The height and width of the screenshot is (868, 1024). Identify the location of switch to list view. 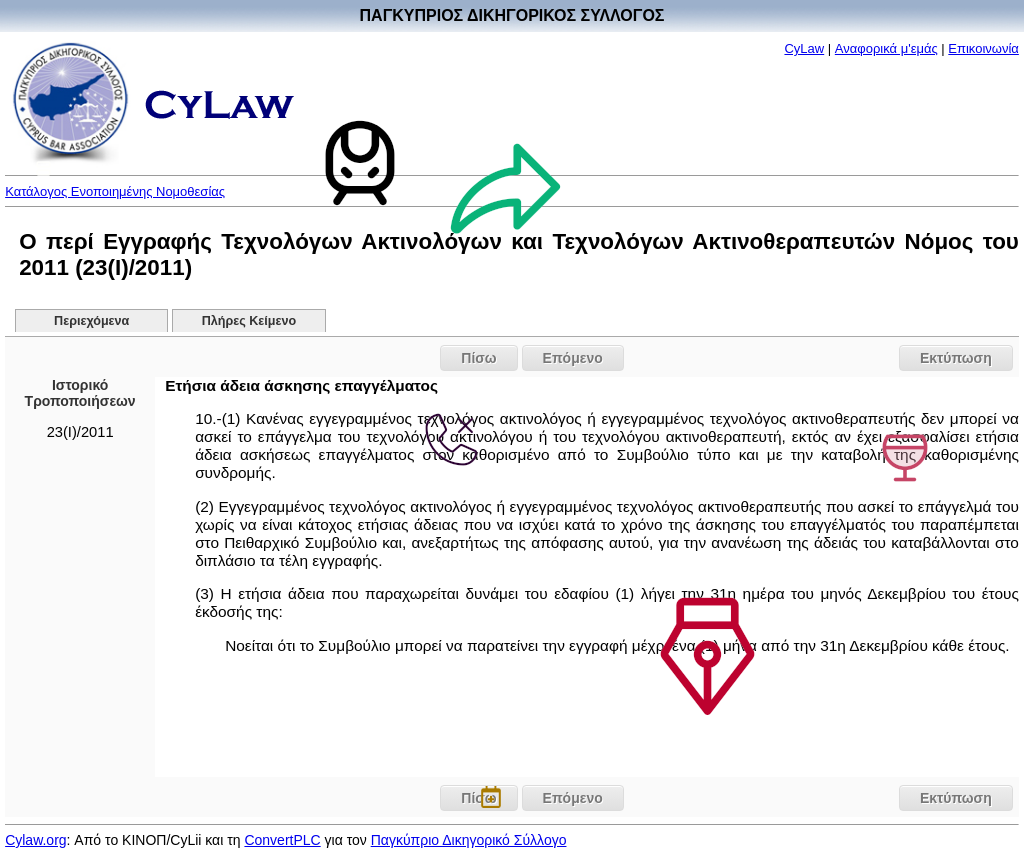
(43, 168).